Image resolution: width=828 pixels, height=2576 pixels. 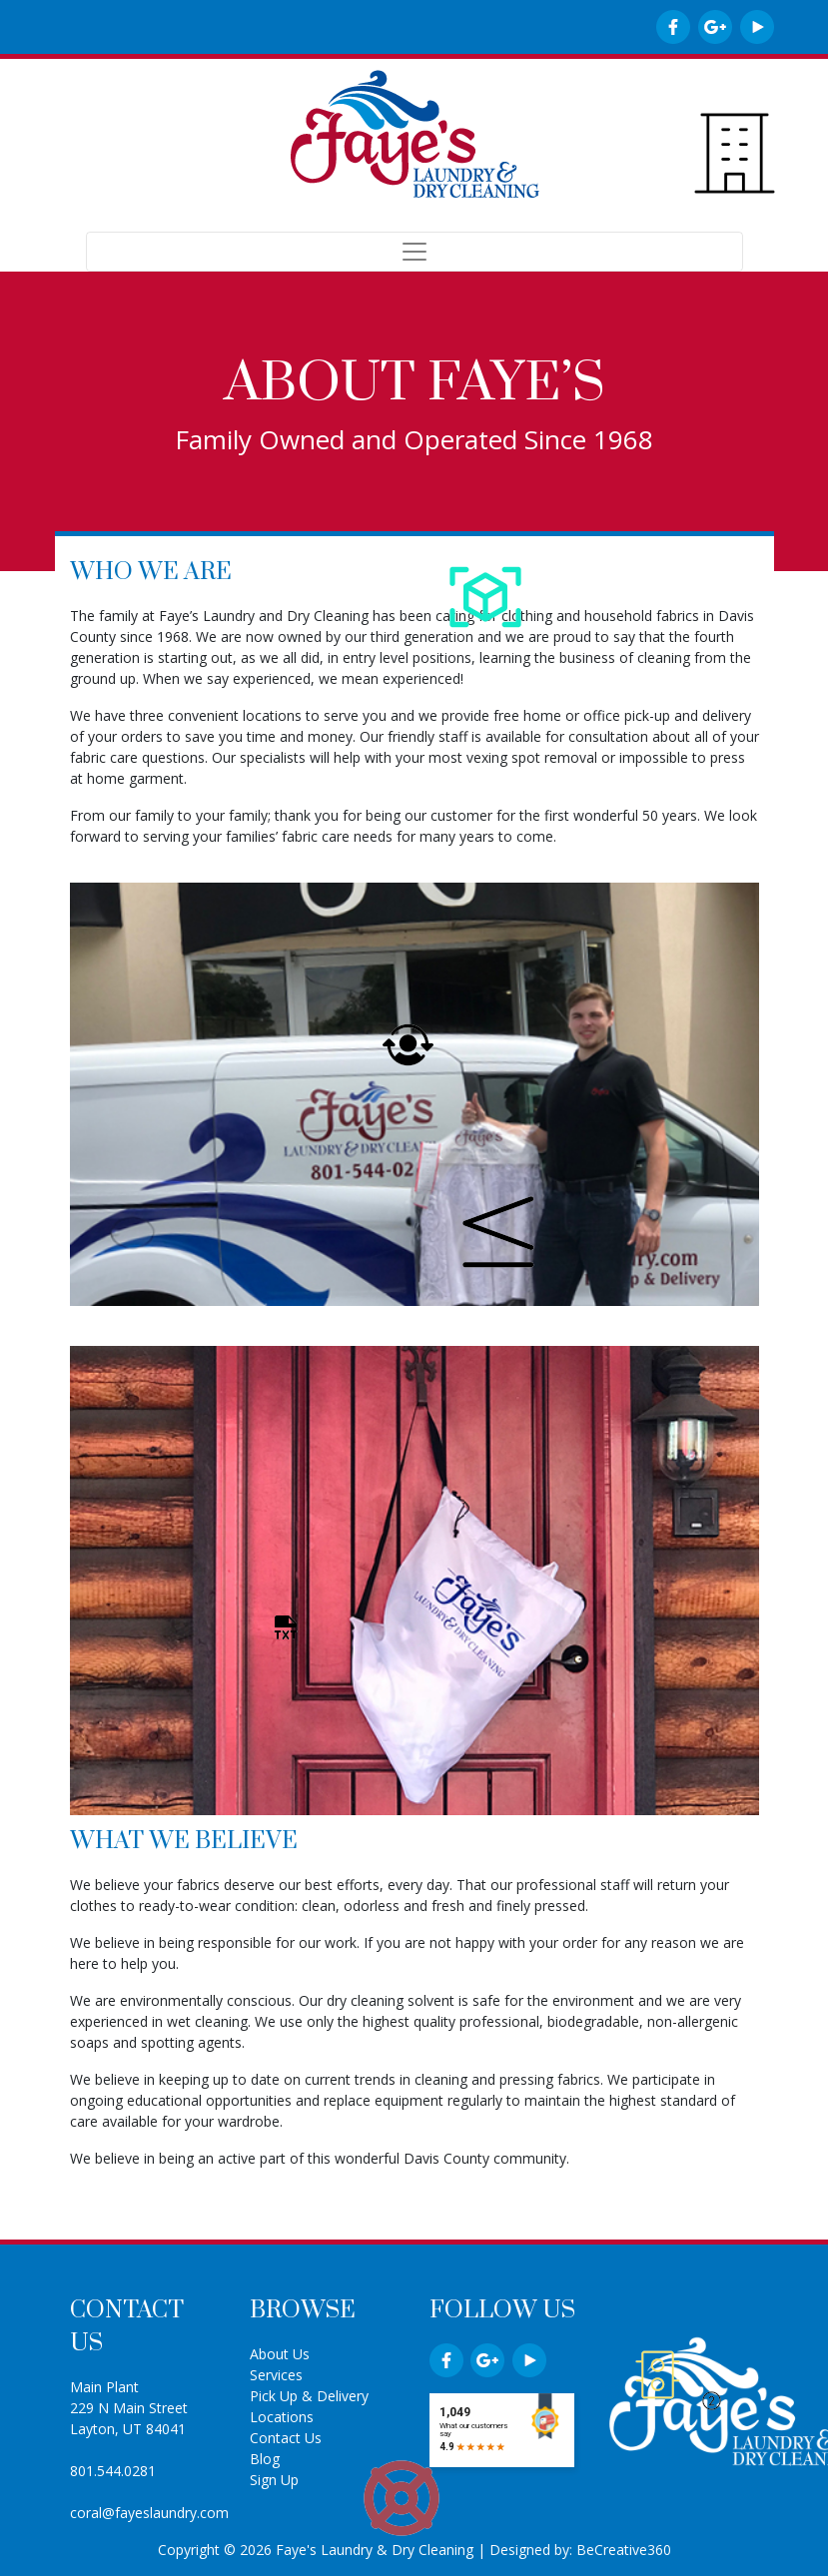 I want to click on access help or support, so click(x=402, y=2498).